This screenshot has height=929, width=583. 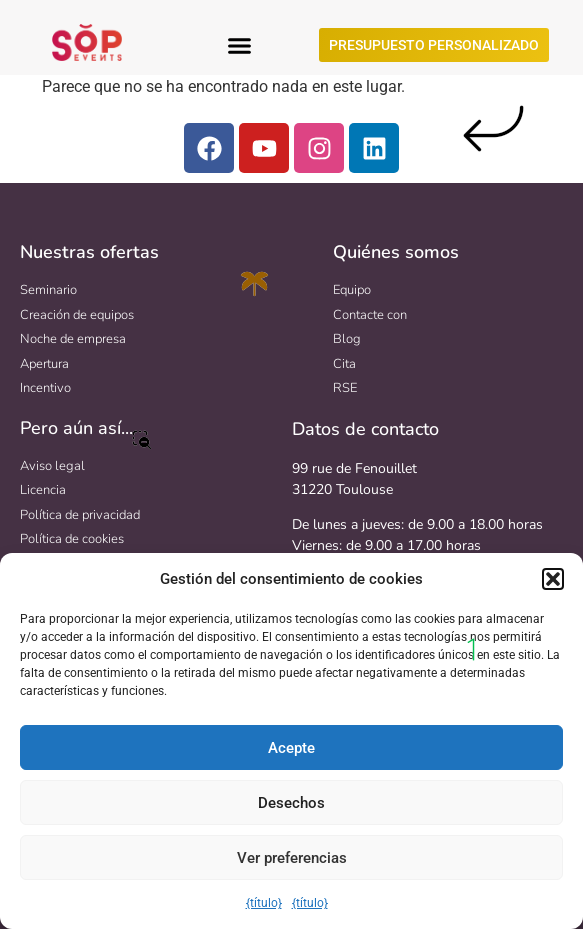 I want to click on zoom out of selected area, so click(x=141, y=439).